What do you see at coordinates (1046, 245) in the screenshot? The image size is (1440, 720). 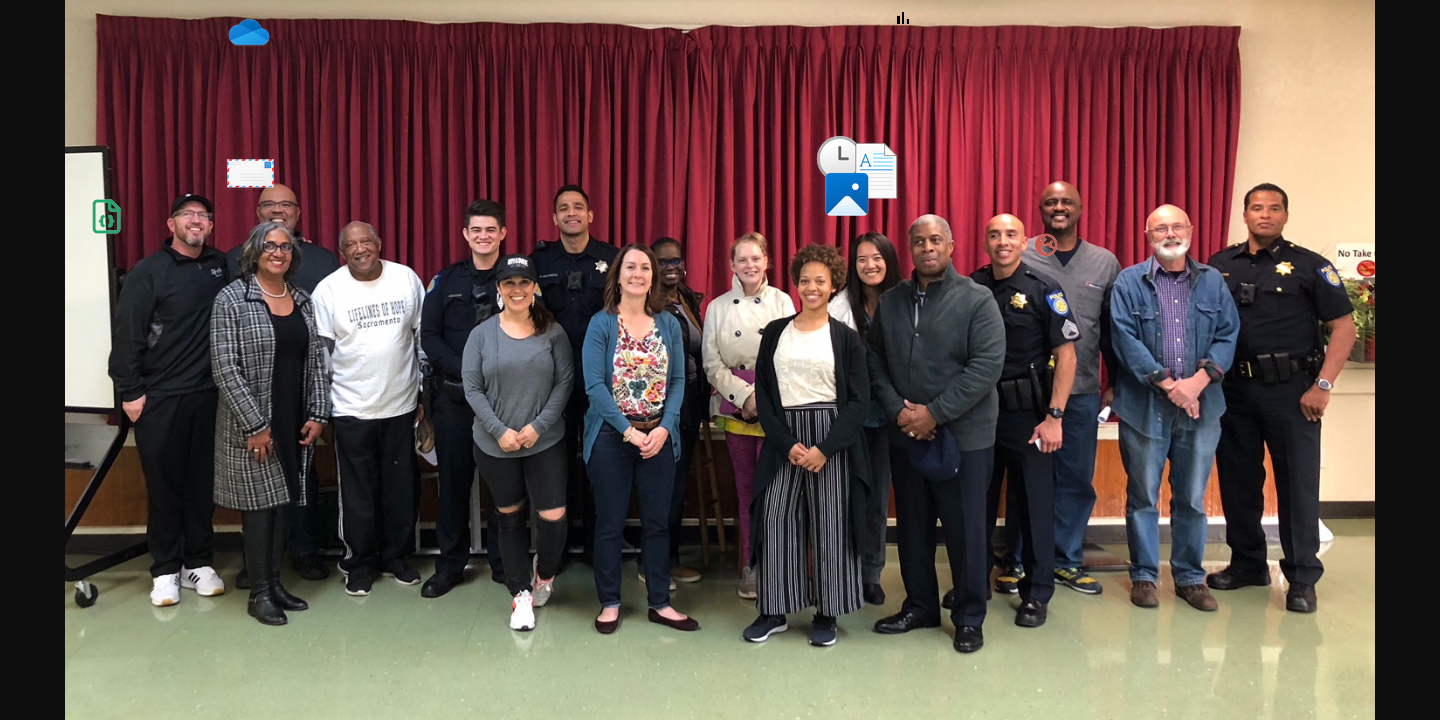 I see `switch to international or global settings` at bounding box center [1046, 245].